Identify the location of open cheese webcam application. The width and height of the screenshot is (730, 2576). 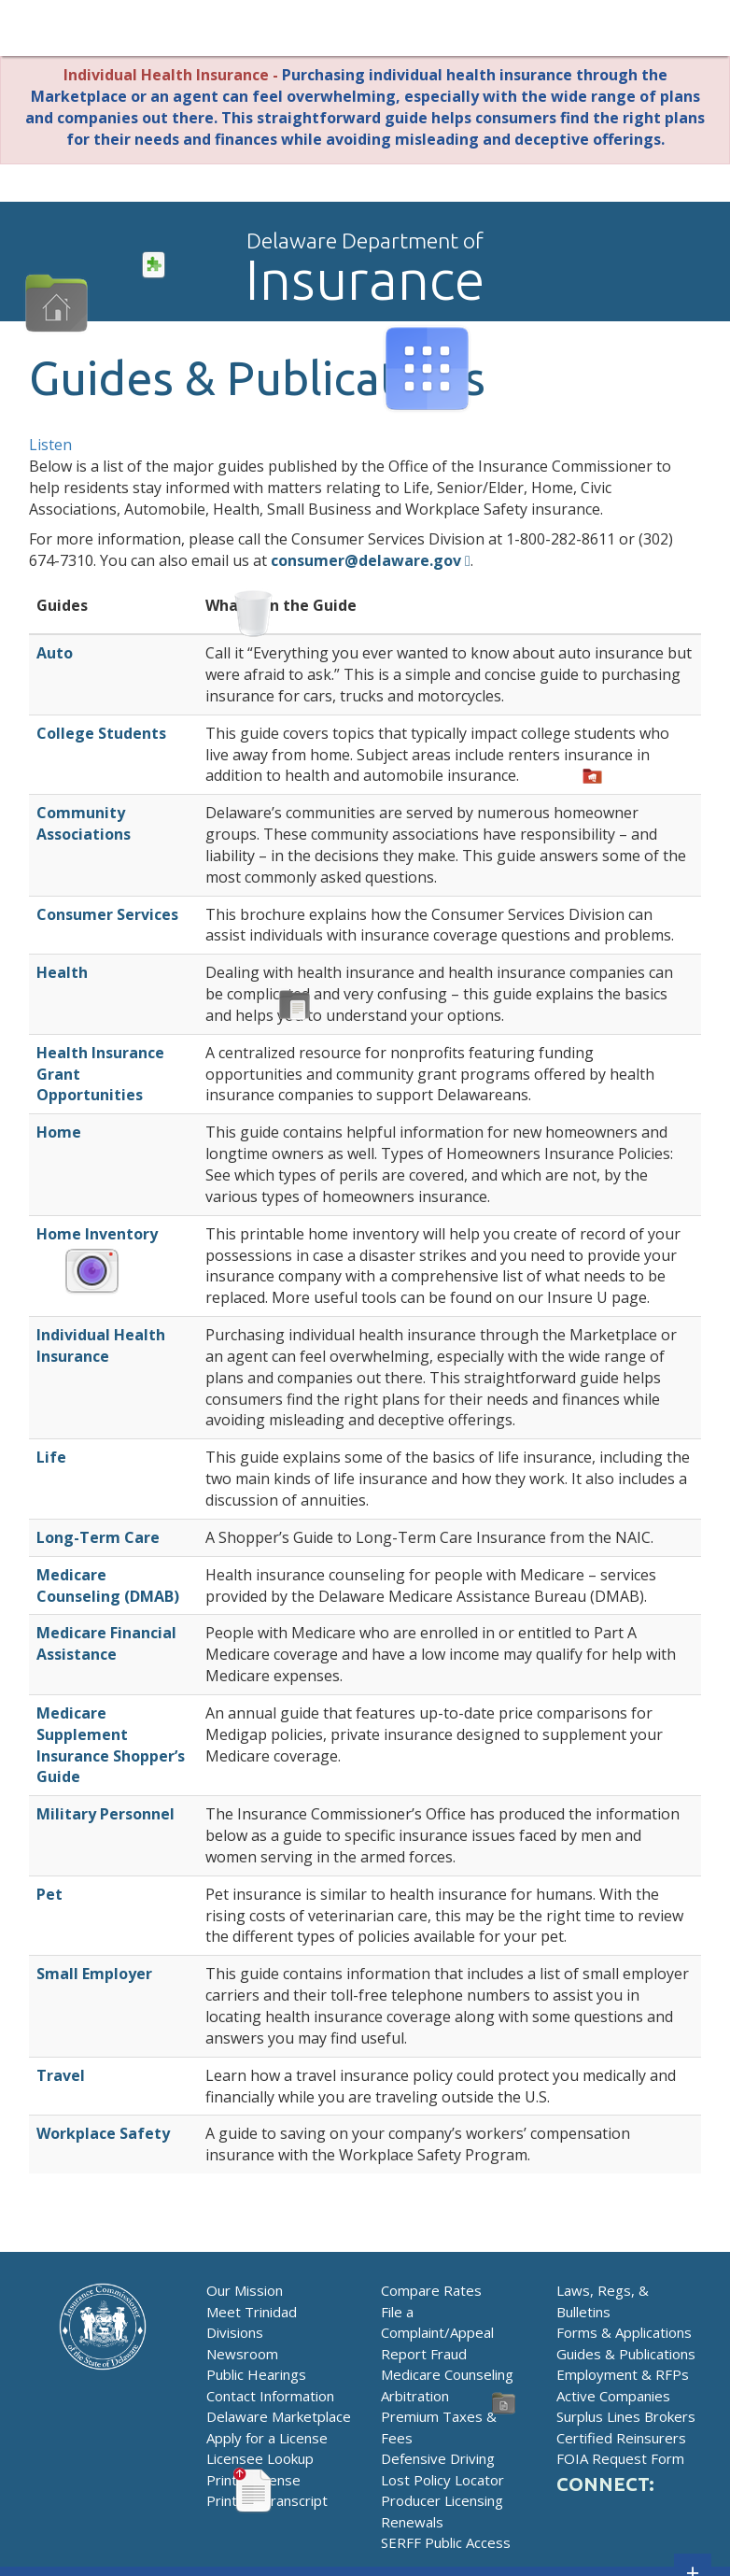
(91, 1270).